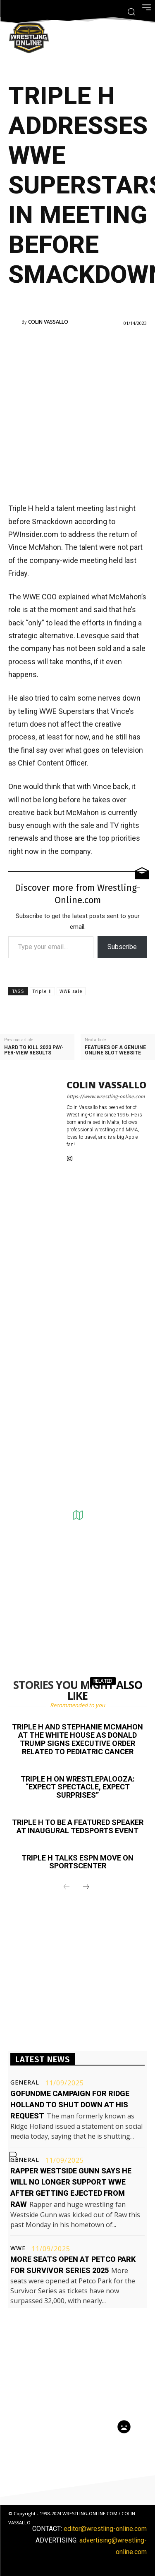 Image resolution: width=155 pixels, height=2576 pixels. Describe the element at coordinates (142, 873) in the screenshot. I see `view an opened email message` at that location.